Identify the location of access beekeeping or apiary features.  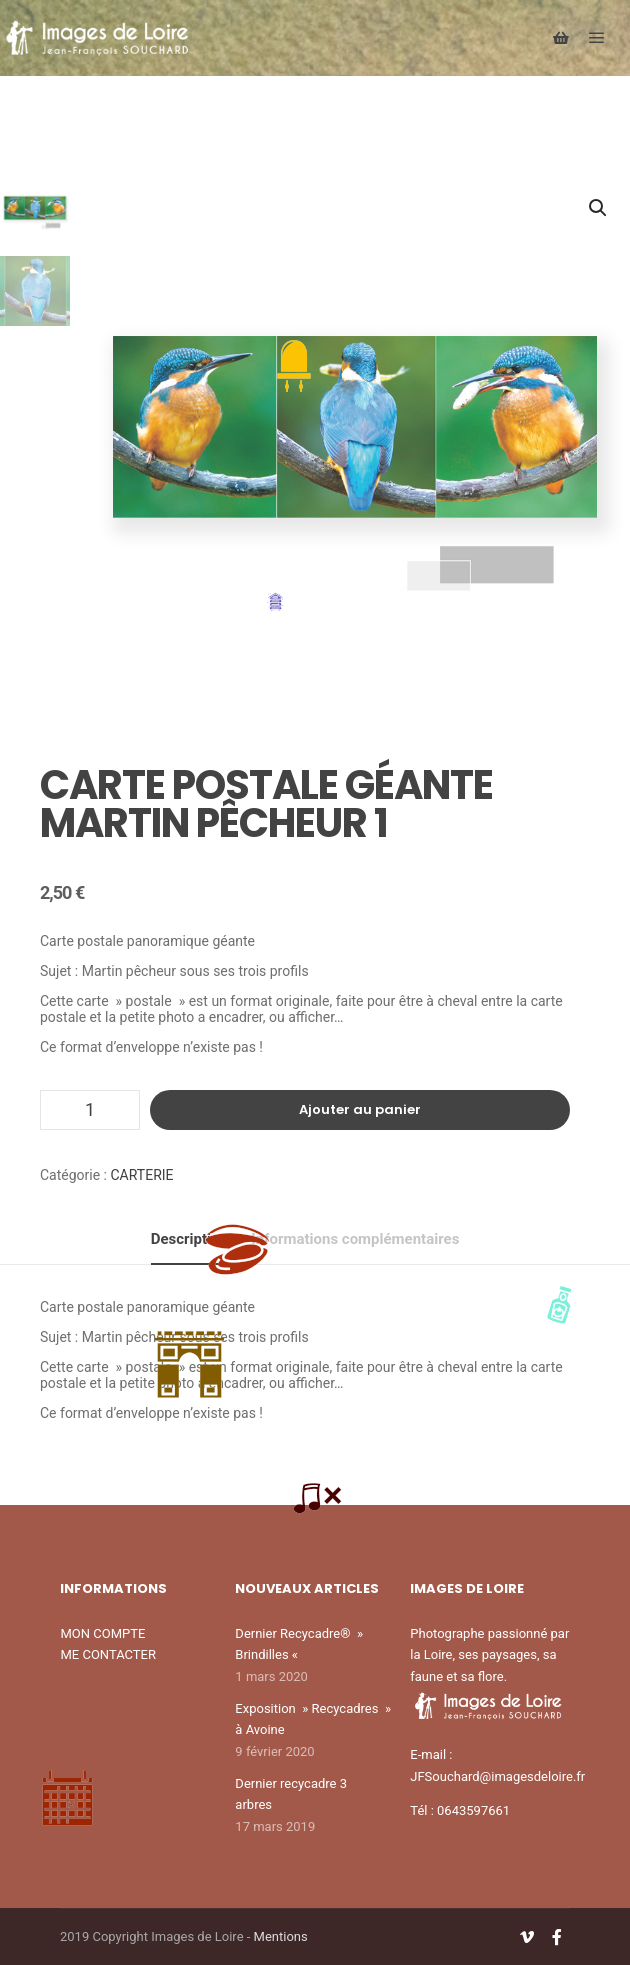
(275, 601).